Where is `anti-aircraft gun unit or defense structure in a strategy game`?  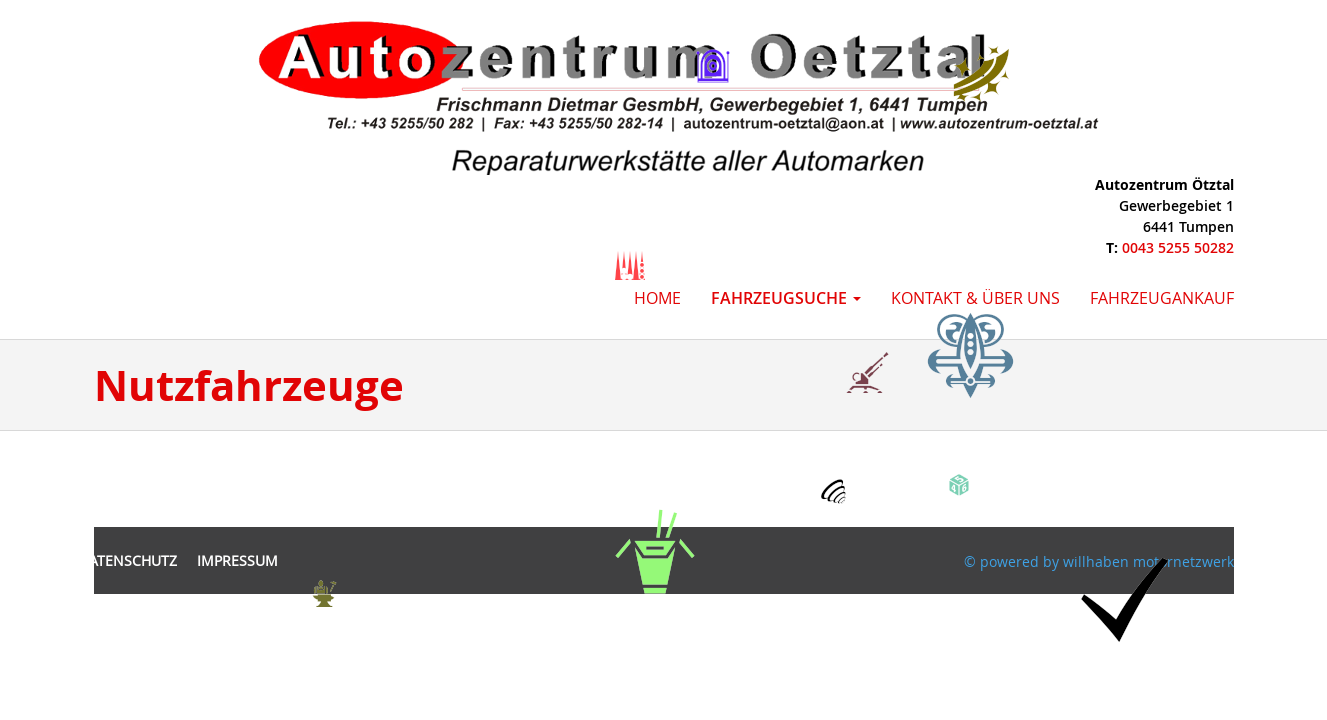
anti-aircraft gun unit or defense structure in a strategy game is located at coordinates (867, 372).